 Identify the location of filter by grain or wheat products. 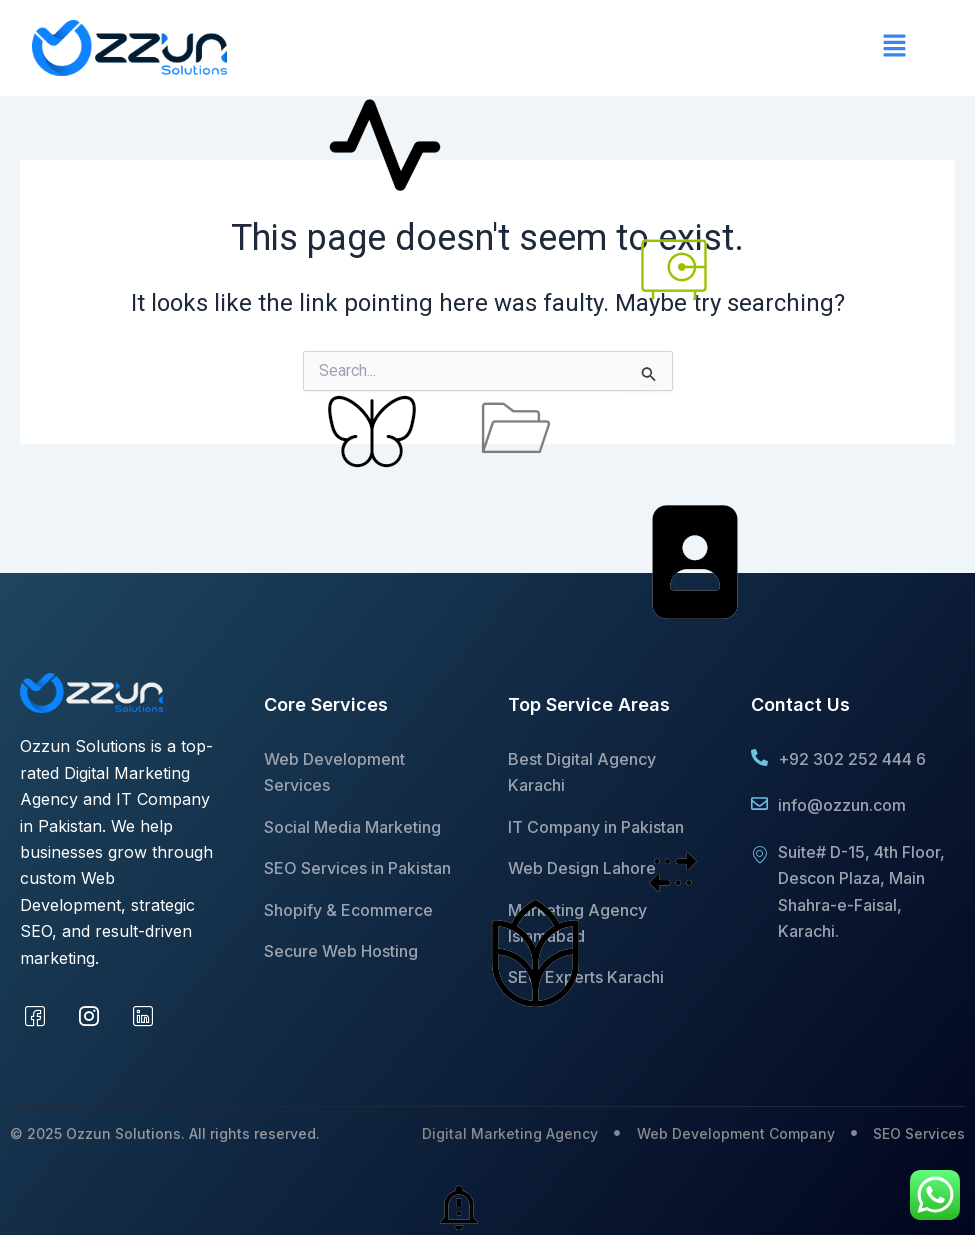
(535, 955).